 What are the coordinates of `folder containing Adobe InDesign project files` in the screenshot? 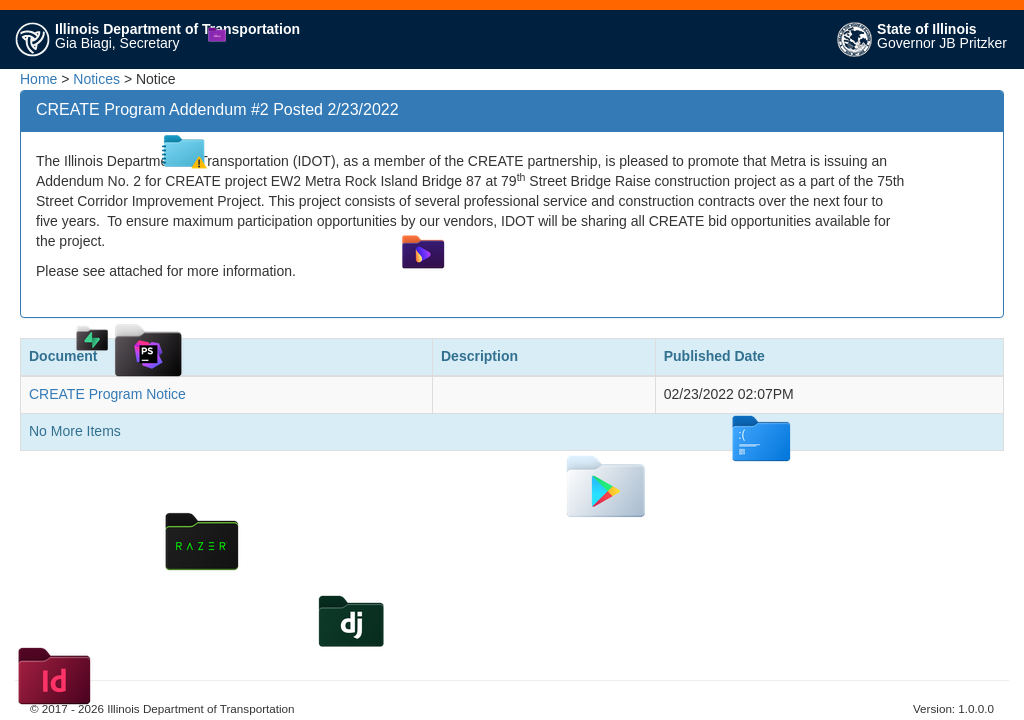 It's located at (54, 678).